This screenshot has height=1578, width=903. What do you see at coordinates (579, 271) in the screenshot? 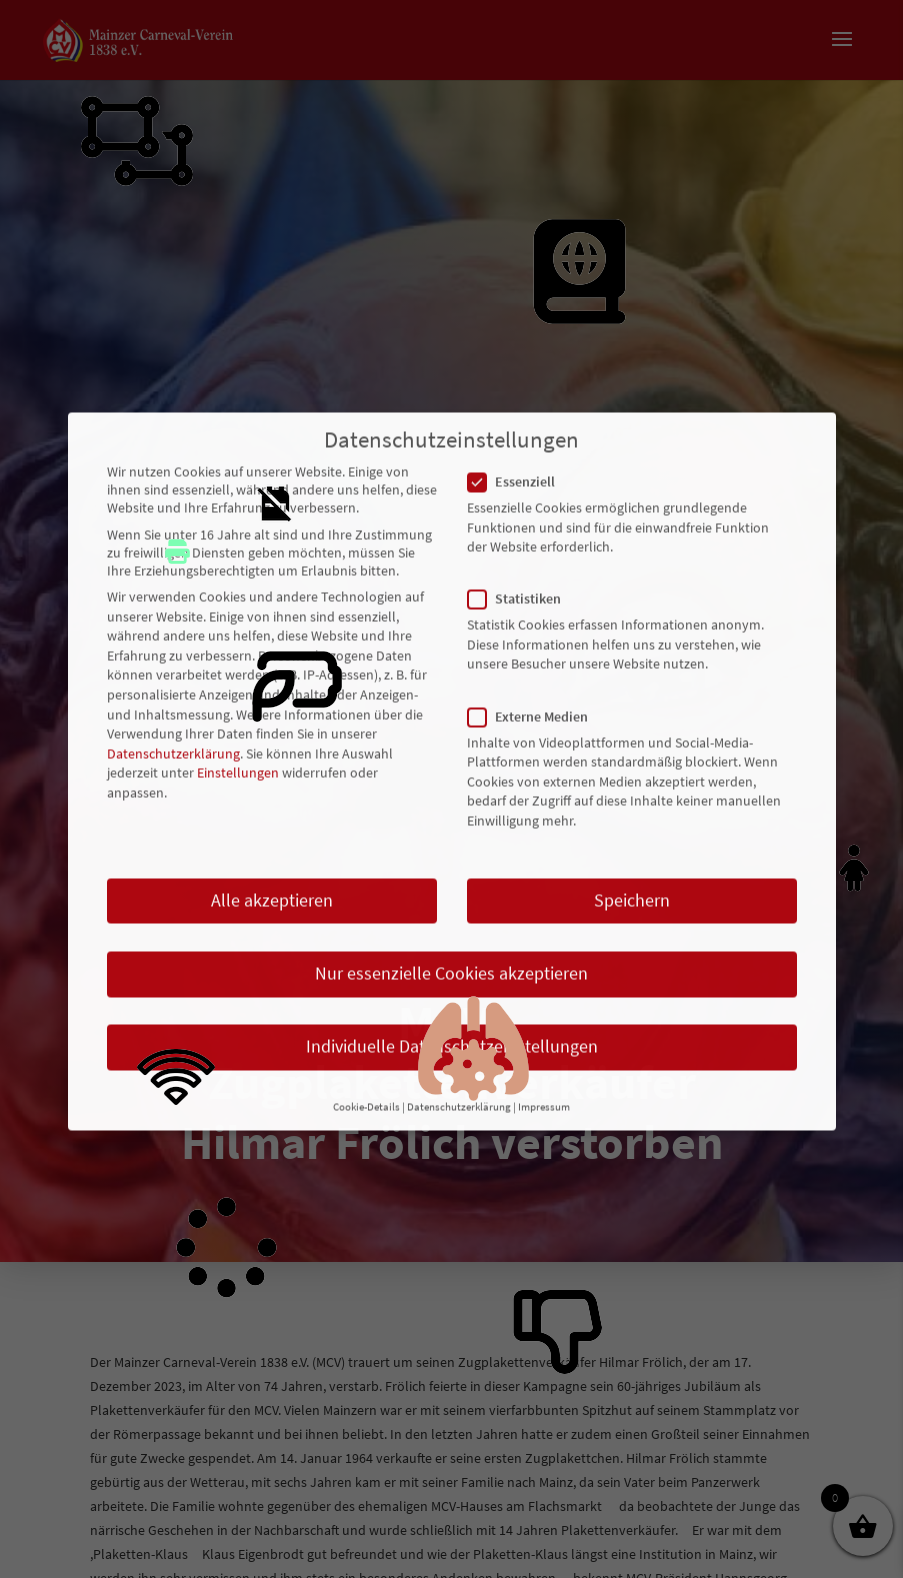
I see `access world atlas or geographic reference` at bounding box center [579, 271].